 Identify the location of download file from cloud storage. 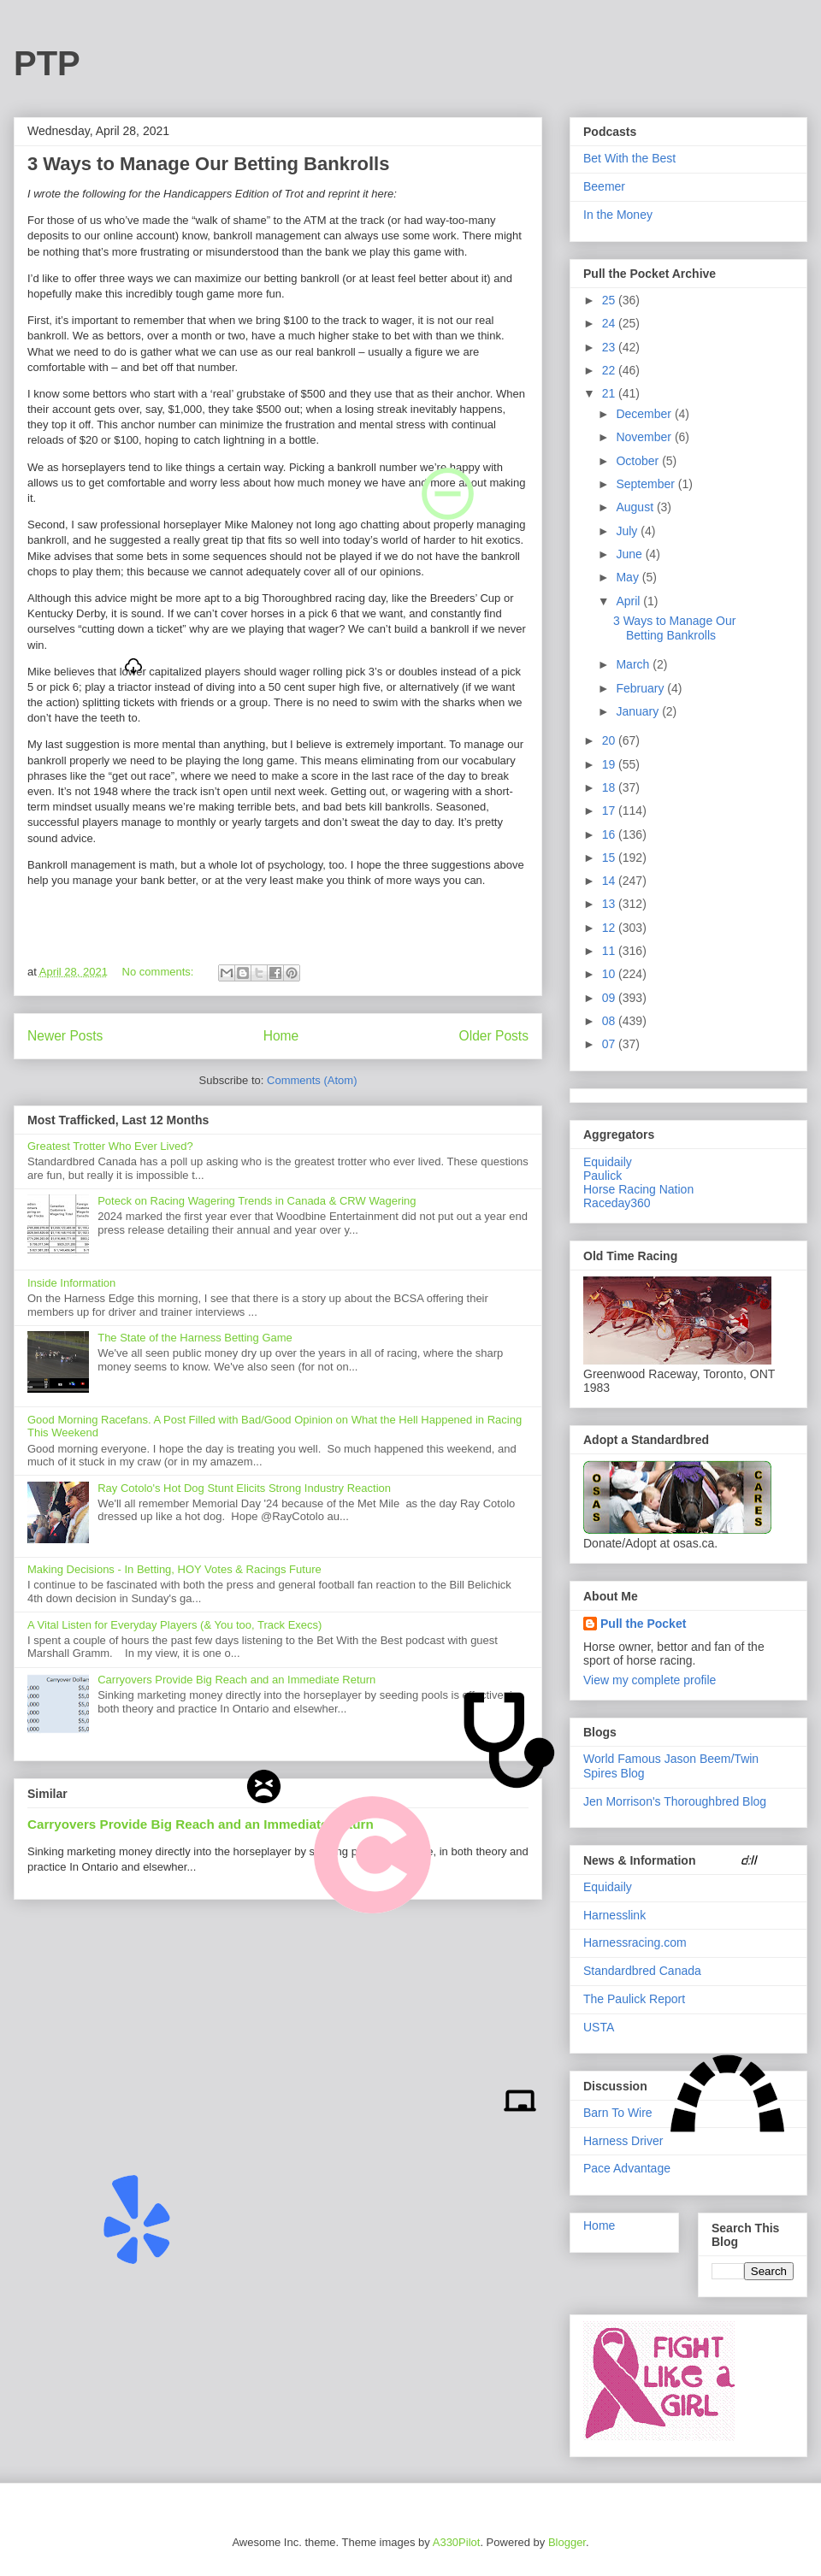
(133, 666).